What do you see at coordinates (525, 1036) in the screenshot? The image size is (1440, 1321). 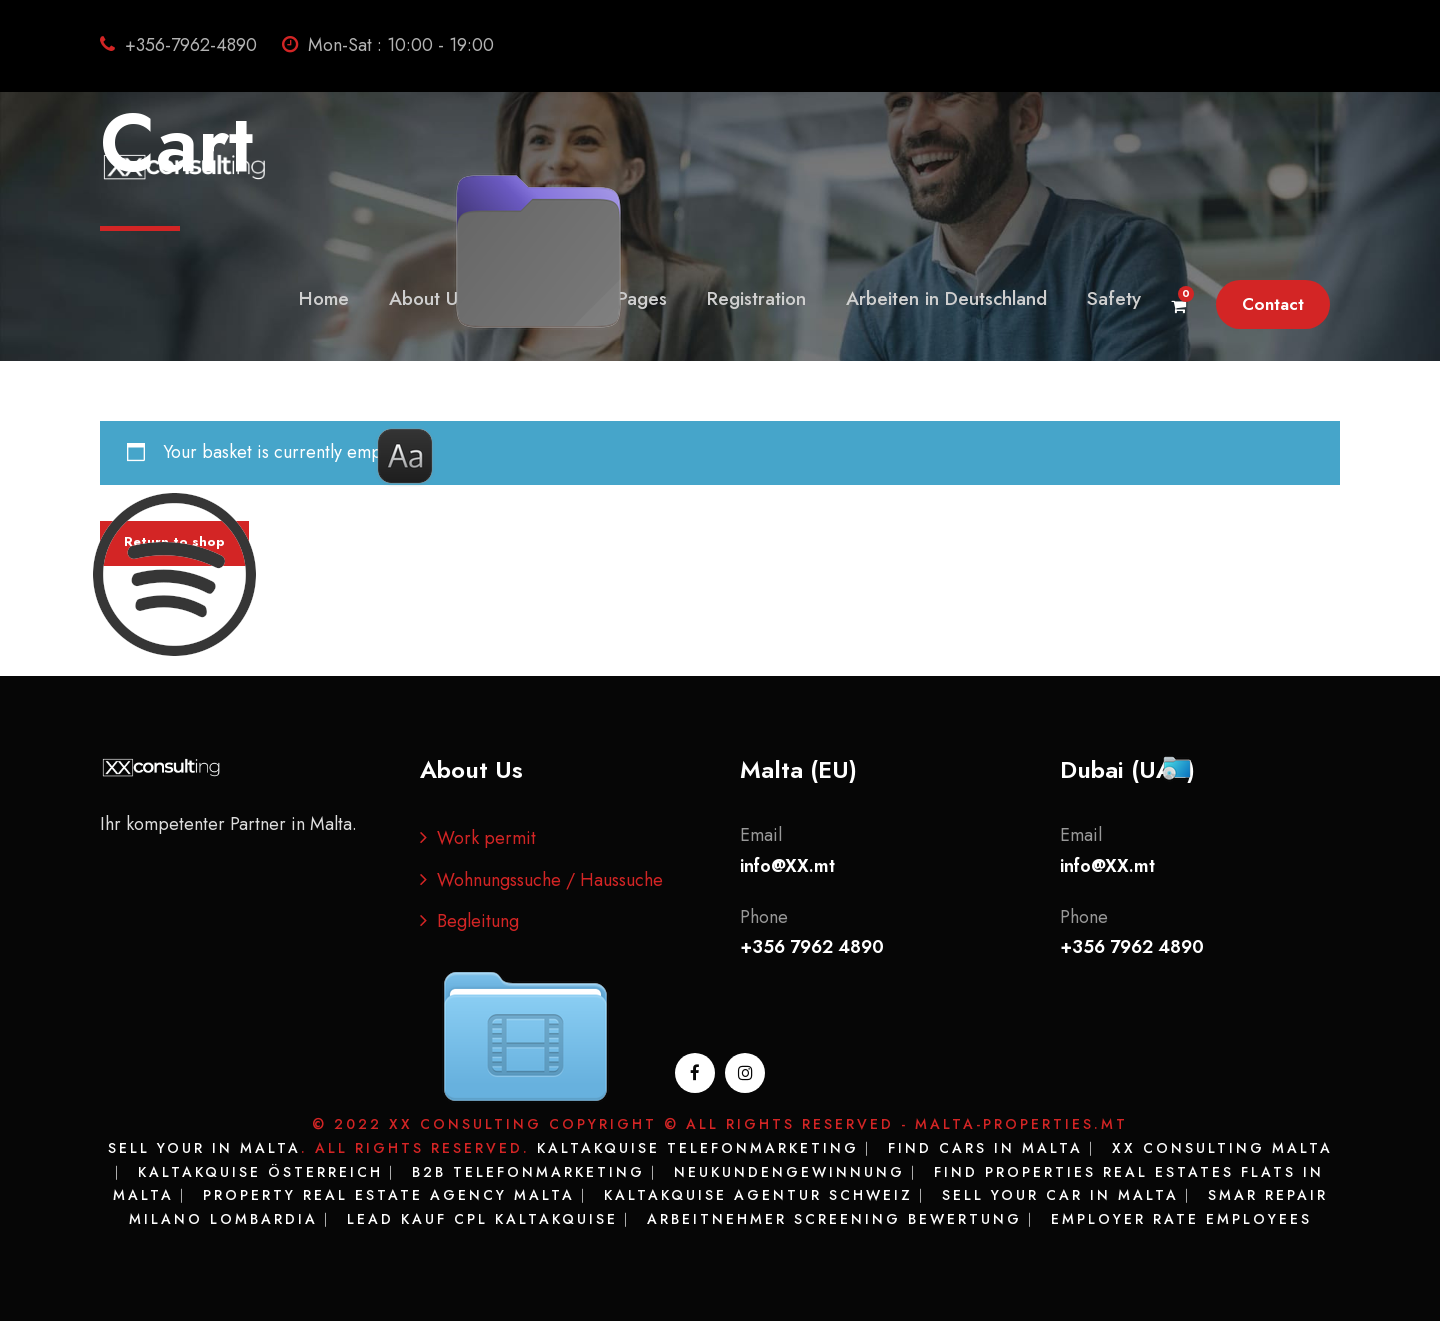 I see `open your videos folder` at bounding box center [525, 1036].